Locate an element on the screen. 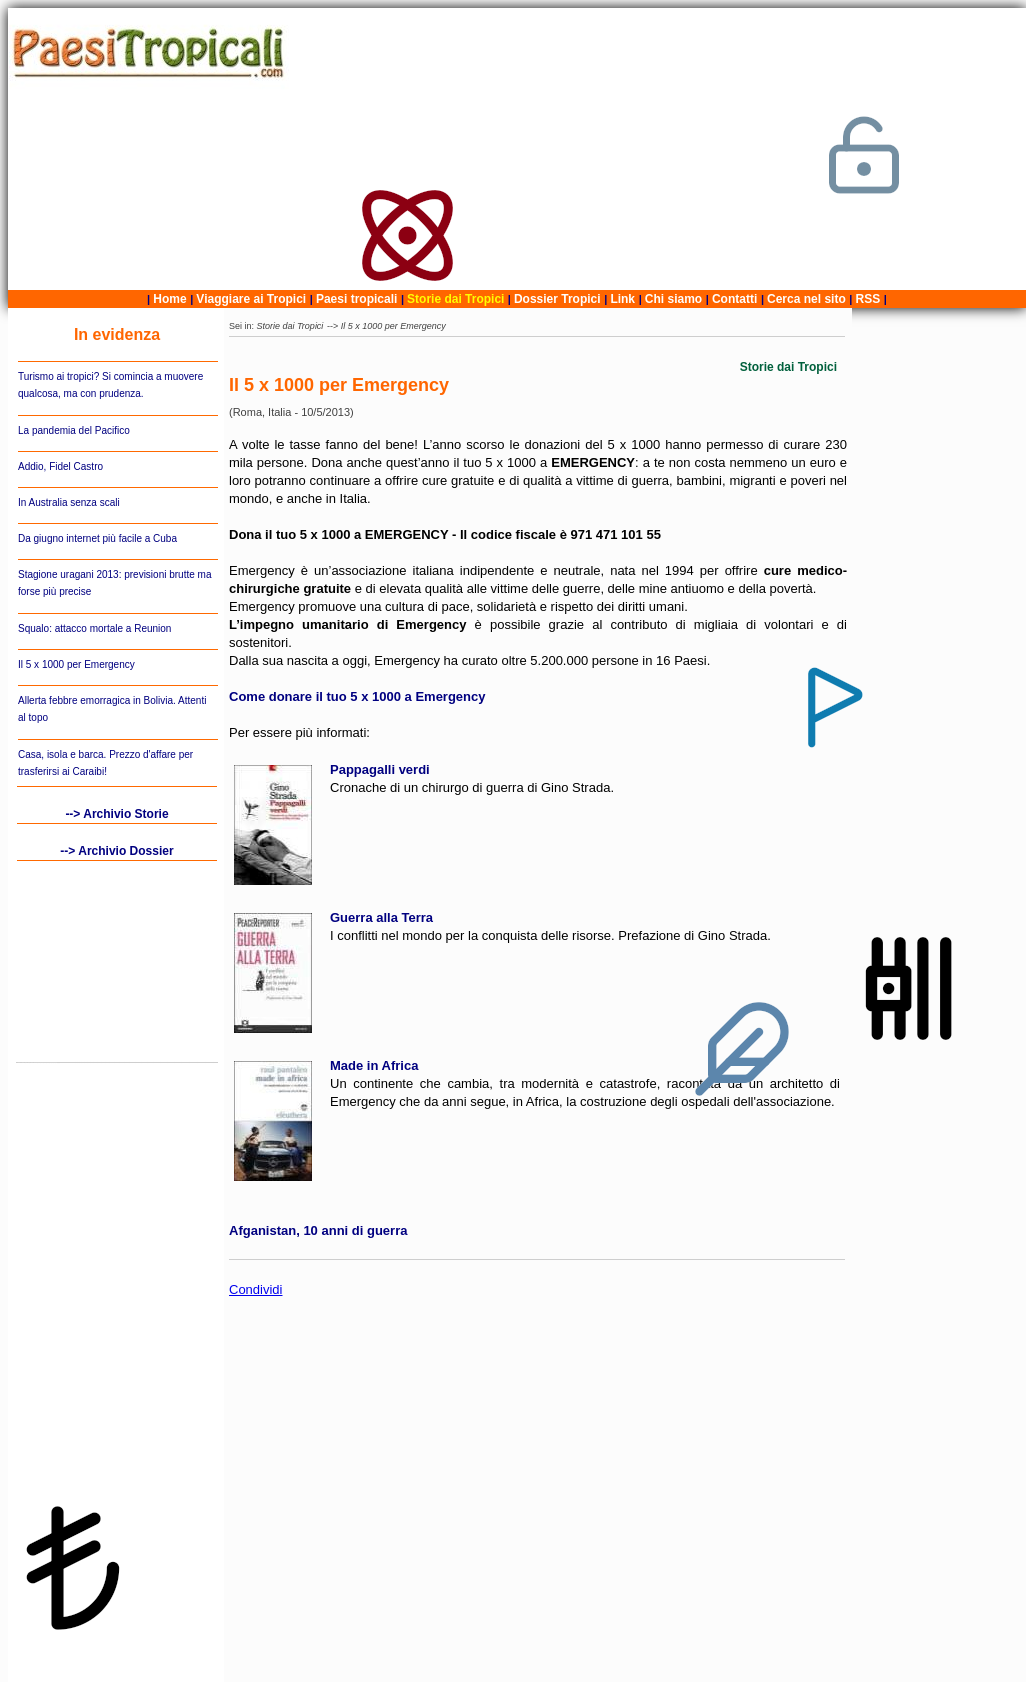 The image size is (1026, 1682). access science or chemistry-related features is located at coordinates (407, 235).